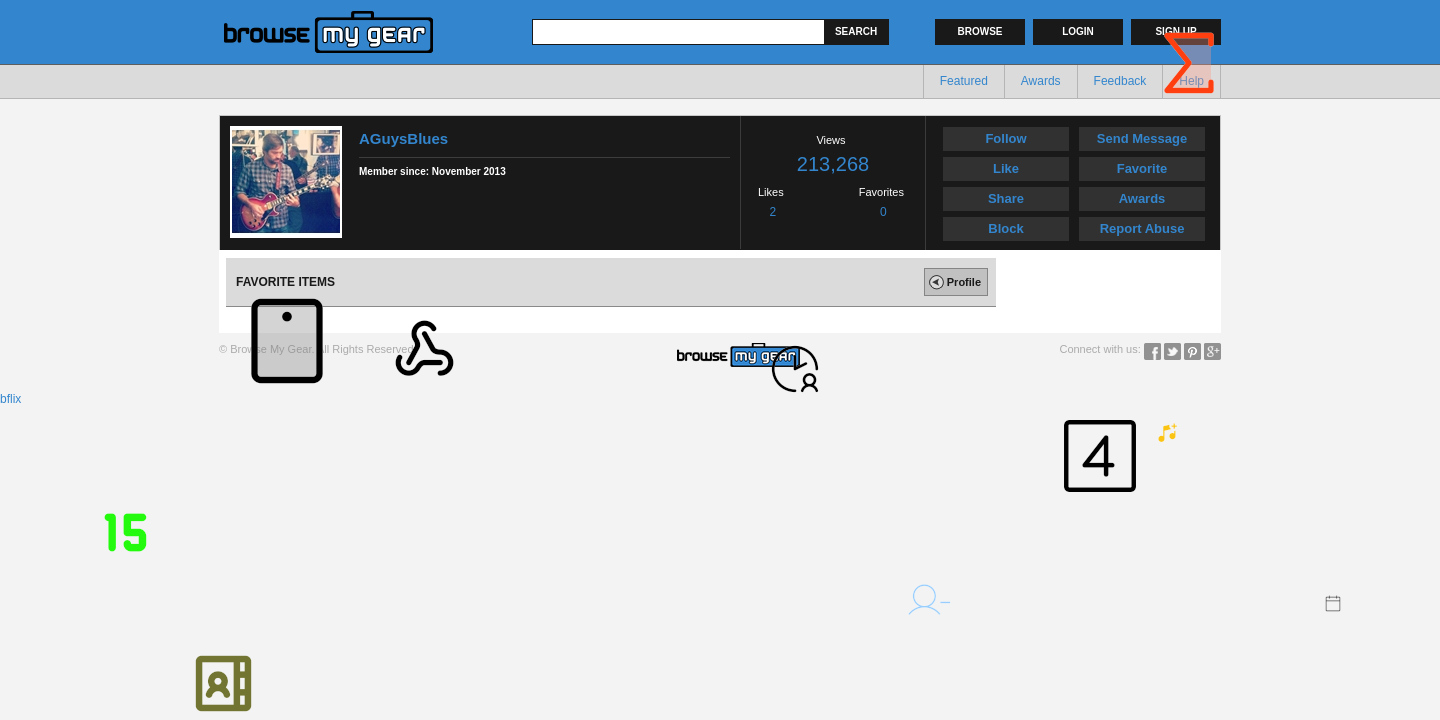 The image size is (1440, 720). Describe the element at coordinates (223, 683) in the screenshot. I see `open your contacts or address book` at that location.